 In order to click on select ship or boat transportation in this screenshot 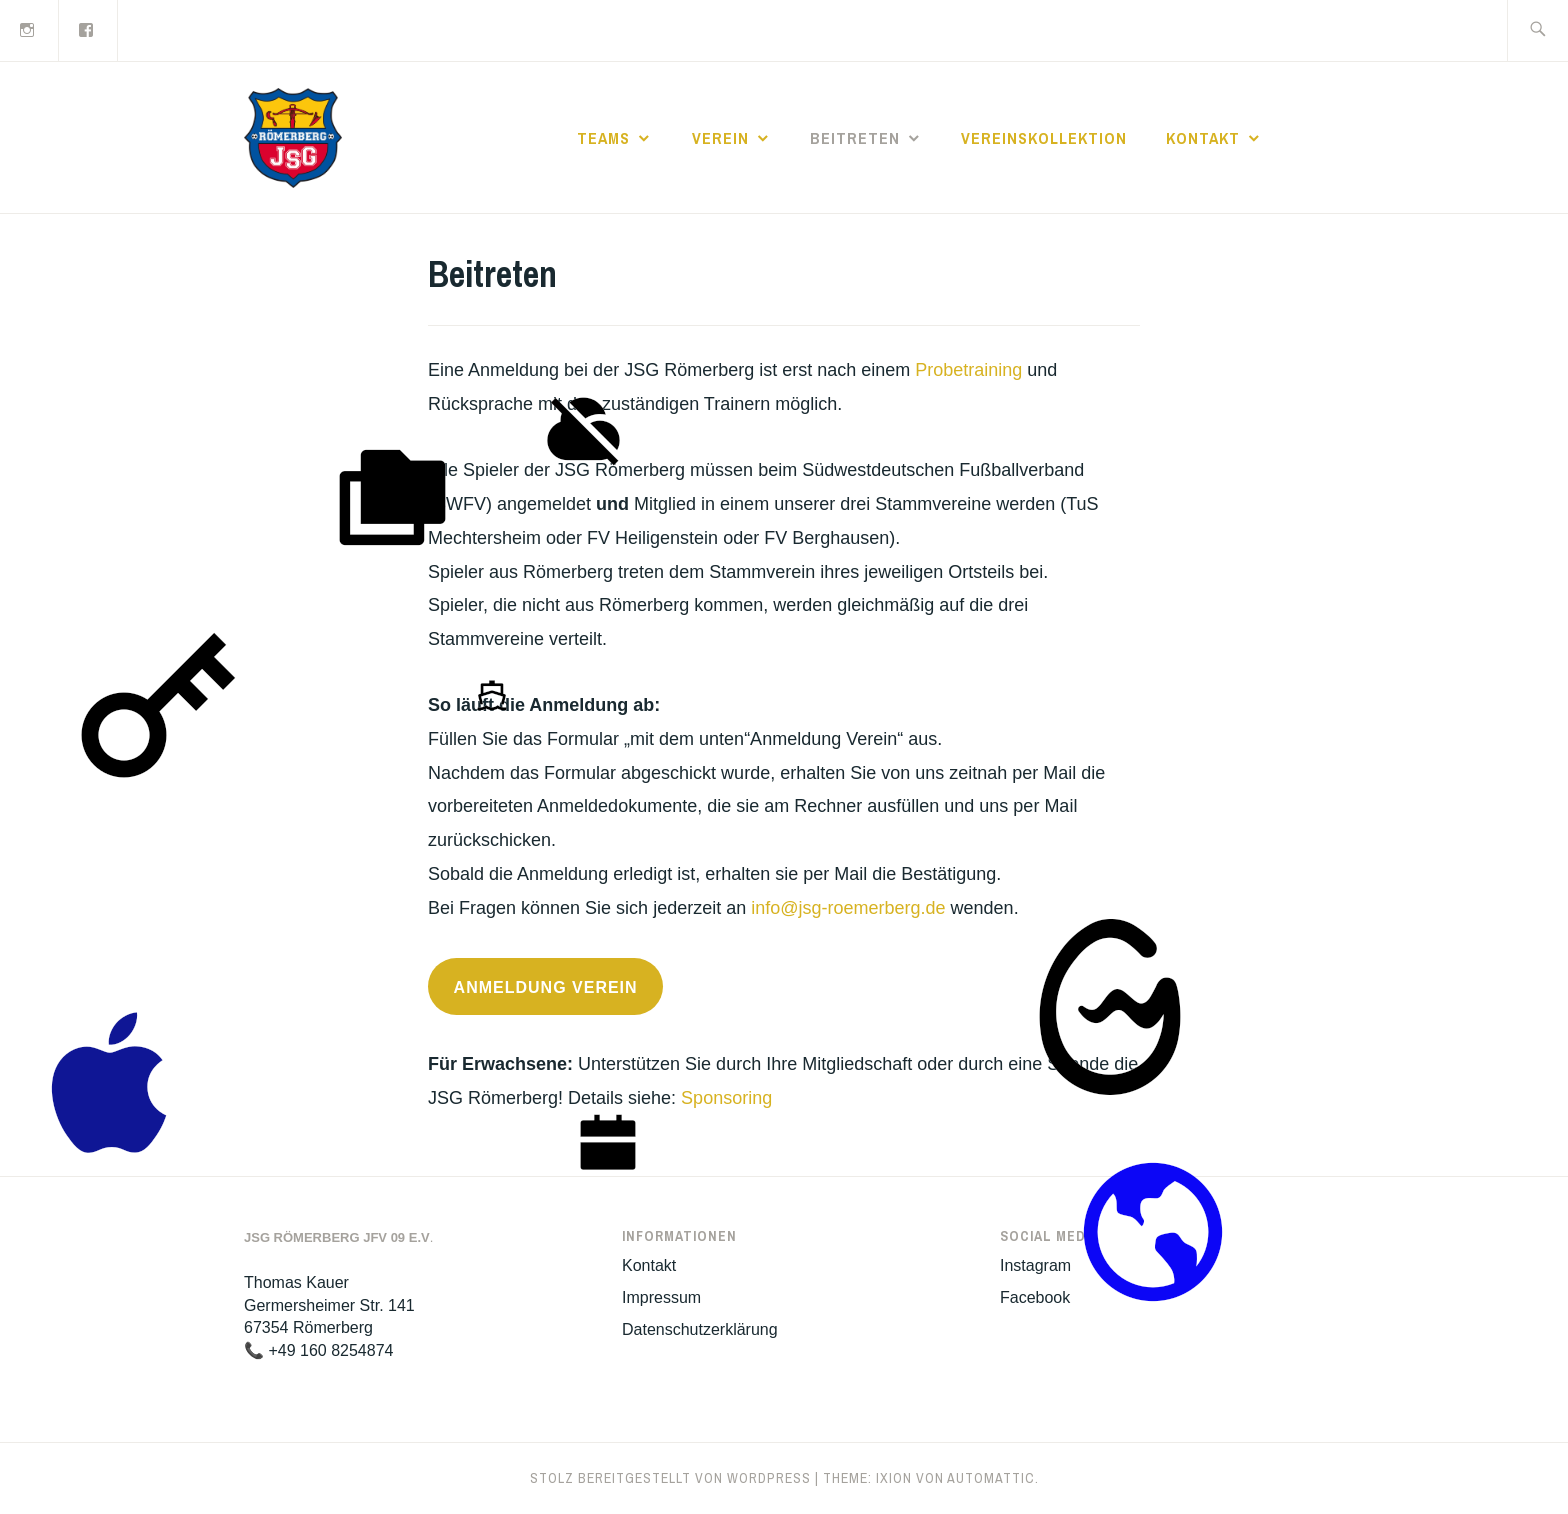, I will do `click(492, 696)`.